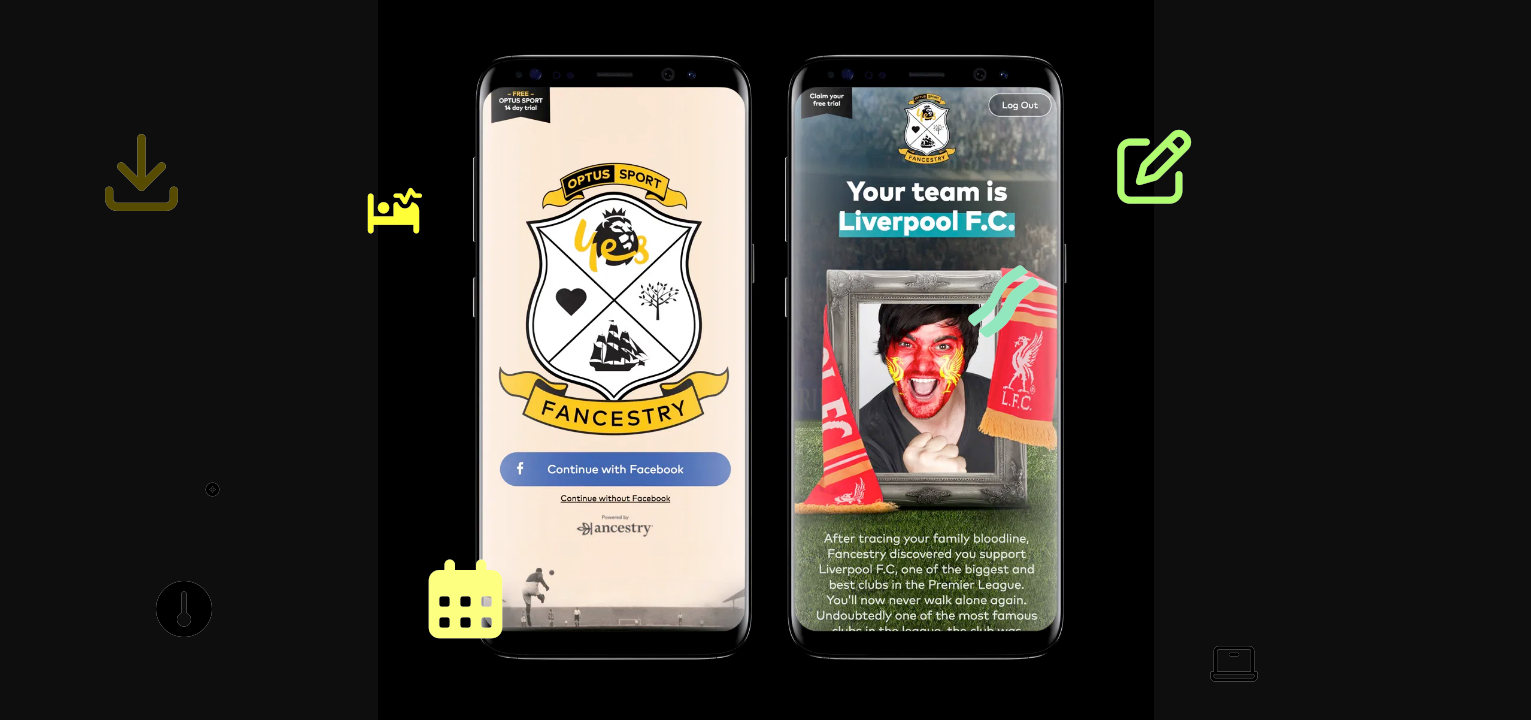 The height and width of the screenshot is (720, 1531). What do you see at coordinates (465, 601) in the screenshot?
I see `view calendar or schedule` at bounding box center [465, 601].